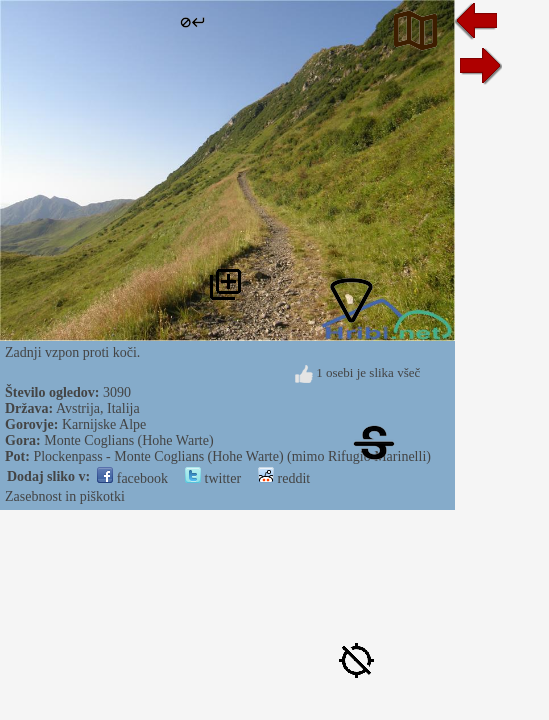  What do you see at coordinates (374, 446) in the screenshot?
I see `apply strikethrough formatting to selected text` at bounding box center [374, 446].